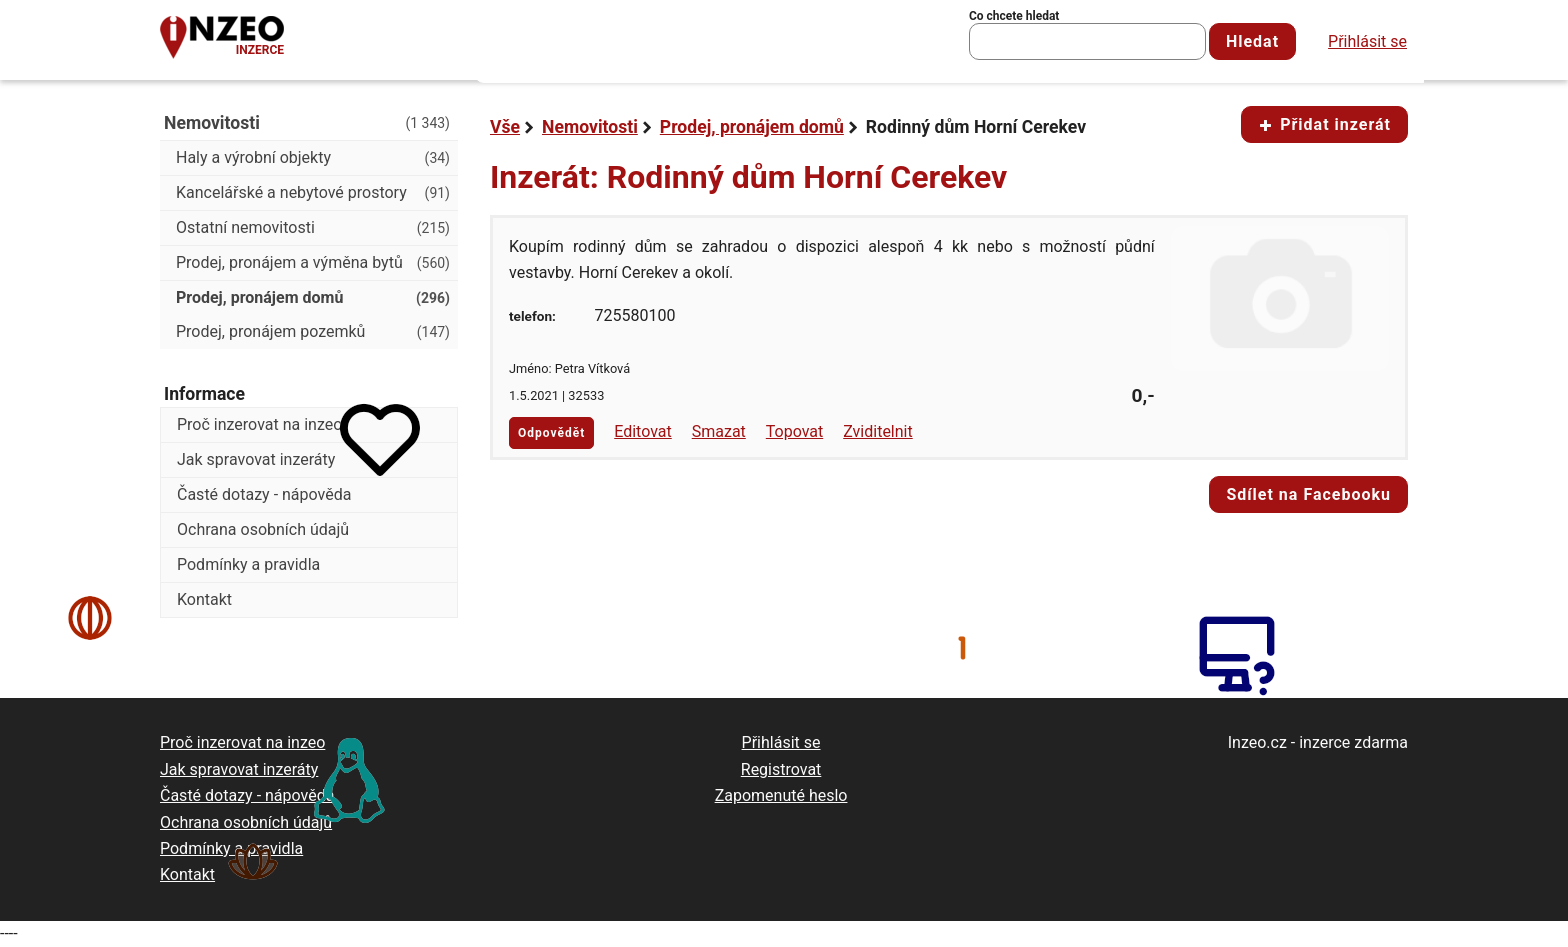 The image size is (1568, 947). I want to click on get help or support for your desktop device, so click(1237, 654).